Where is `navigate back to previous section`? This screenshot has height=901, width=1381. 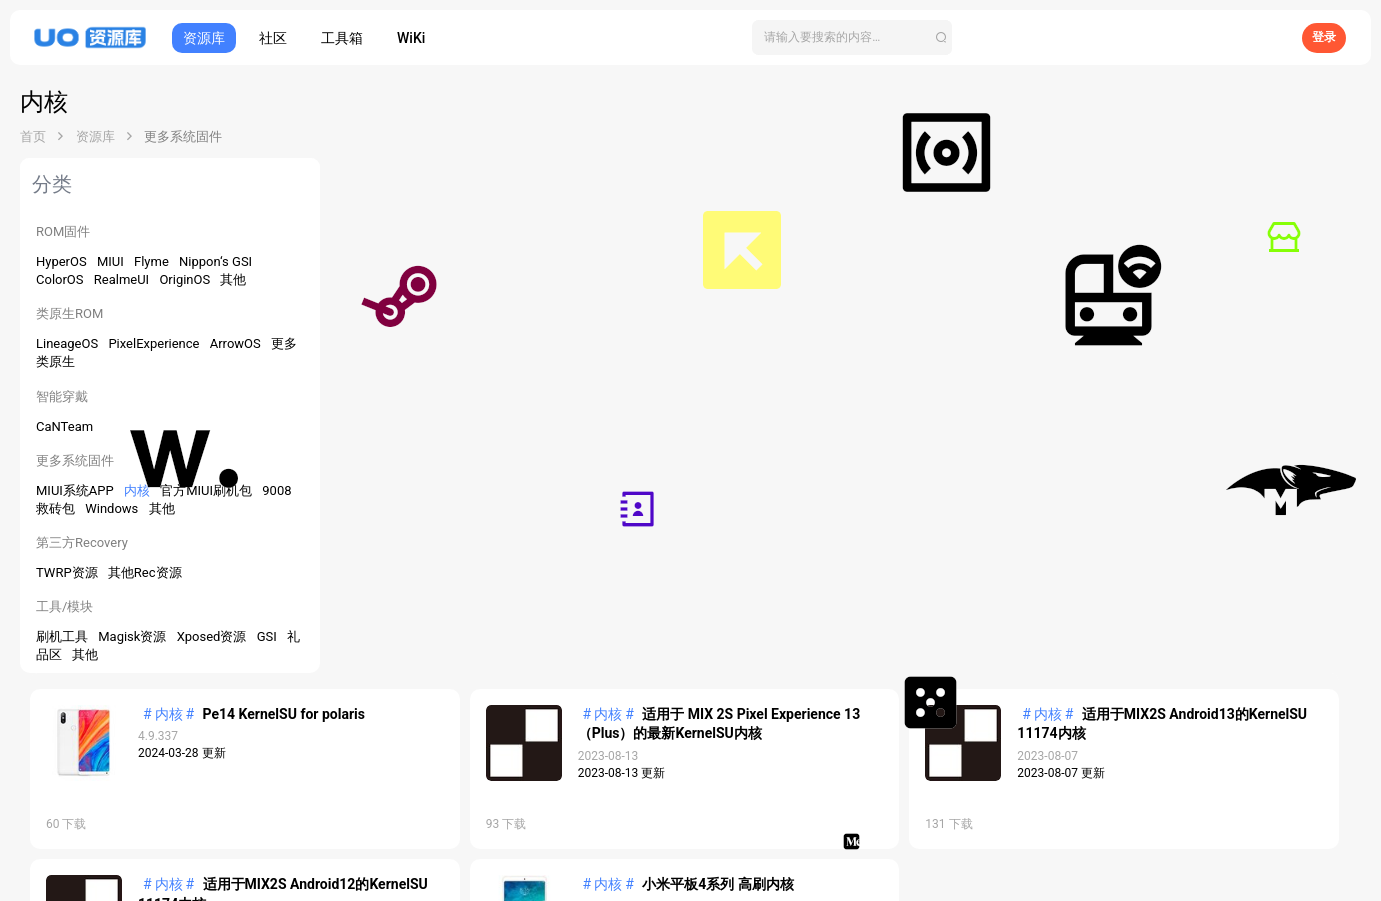 navigate back to previous section is located at coordinates (742, 250).